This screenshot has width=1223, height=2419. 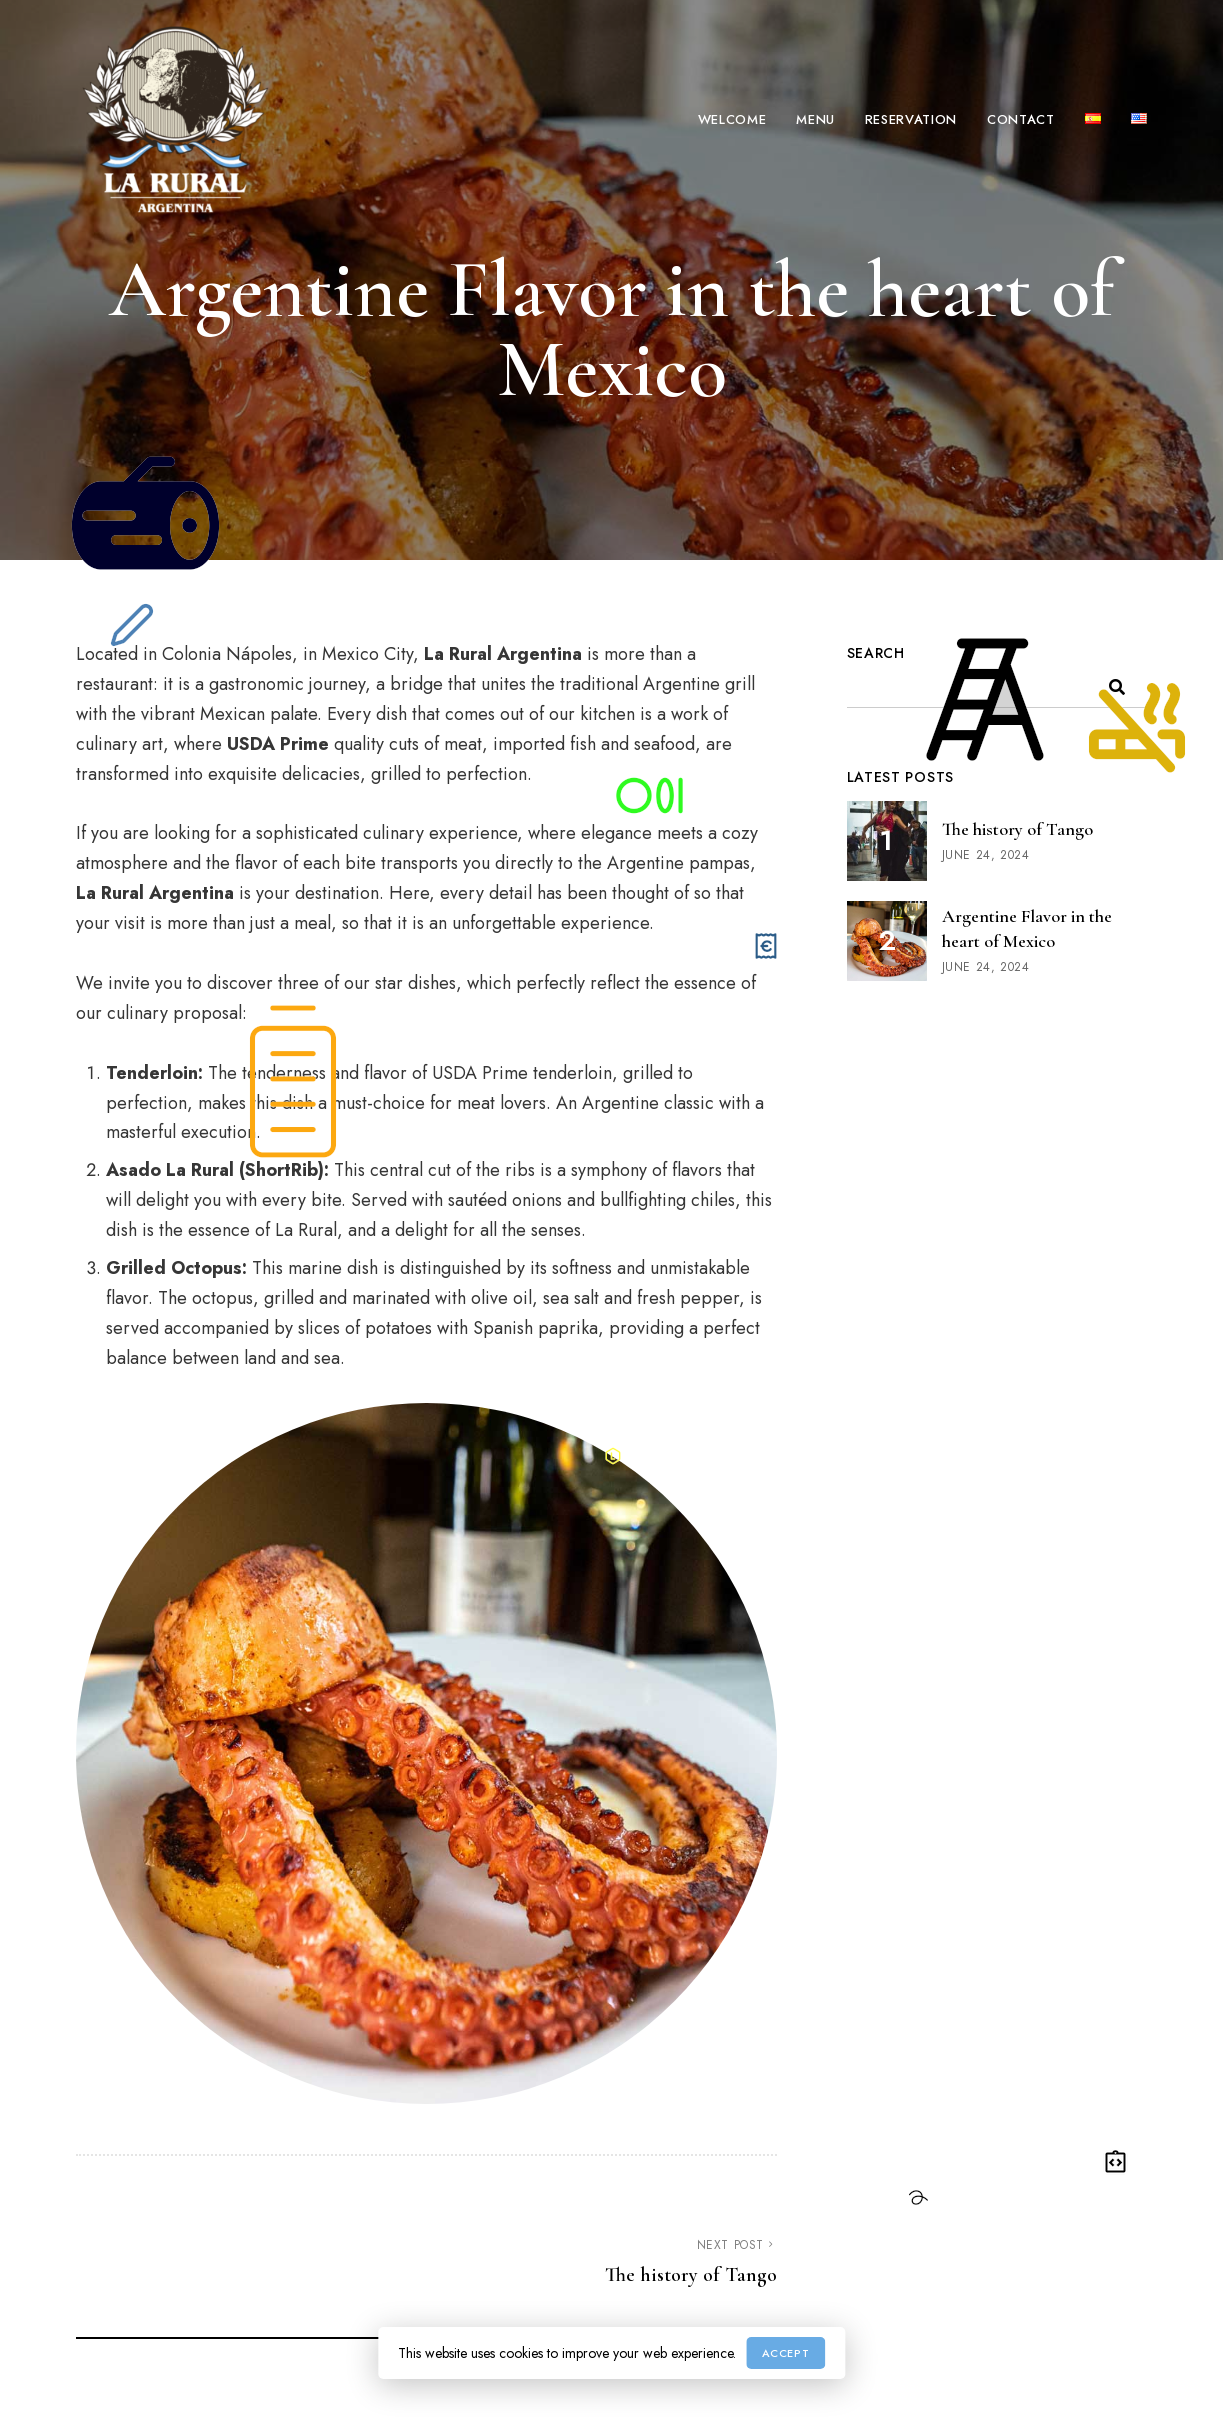 I want to click on indicates a "large" size option, so click(x=613, y=1456).